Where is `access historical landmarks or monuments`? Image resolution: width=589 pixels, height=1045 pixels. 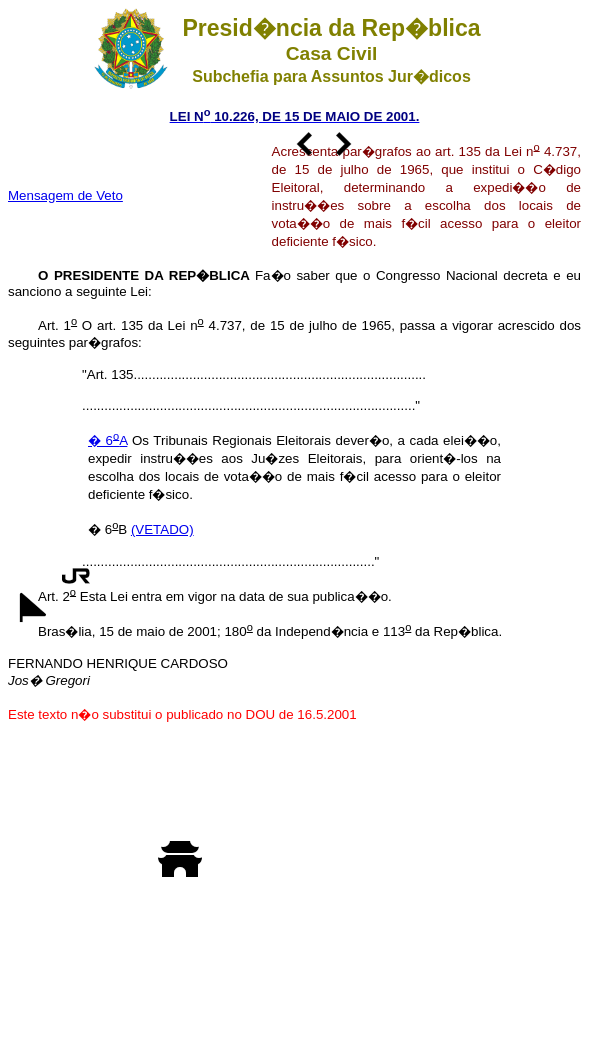 access historical landmarks or monuments is located at coordinates (180, 859).